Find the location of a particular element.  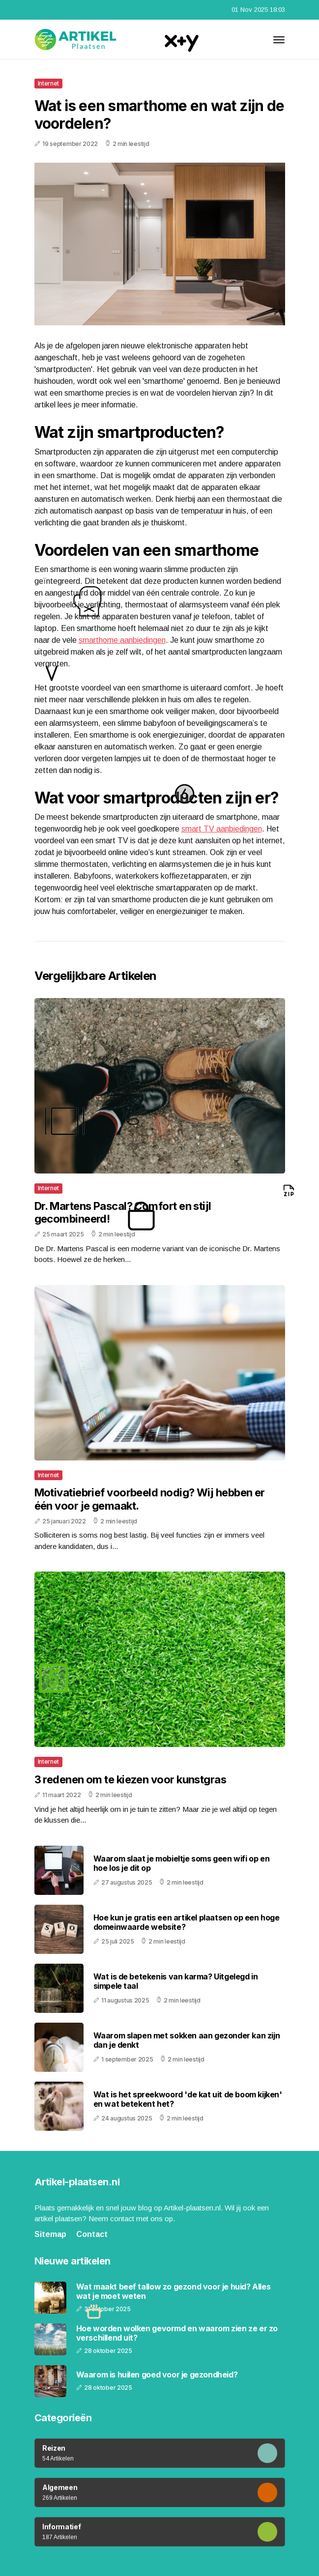

access math or calculator functions is located at coordinates (181, 41).